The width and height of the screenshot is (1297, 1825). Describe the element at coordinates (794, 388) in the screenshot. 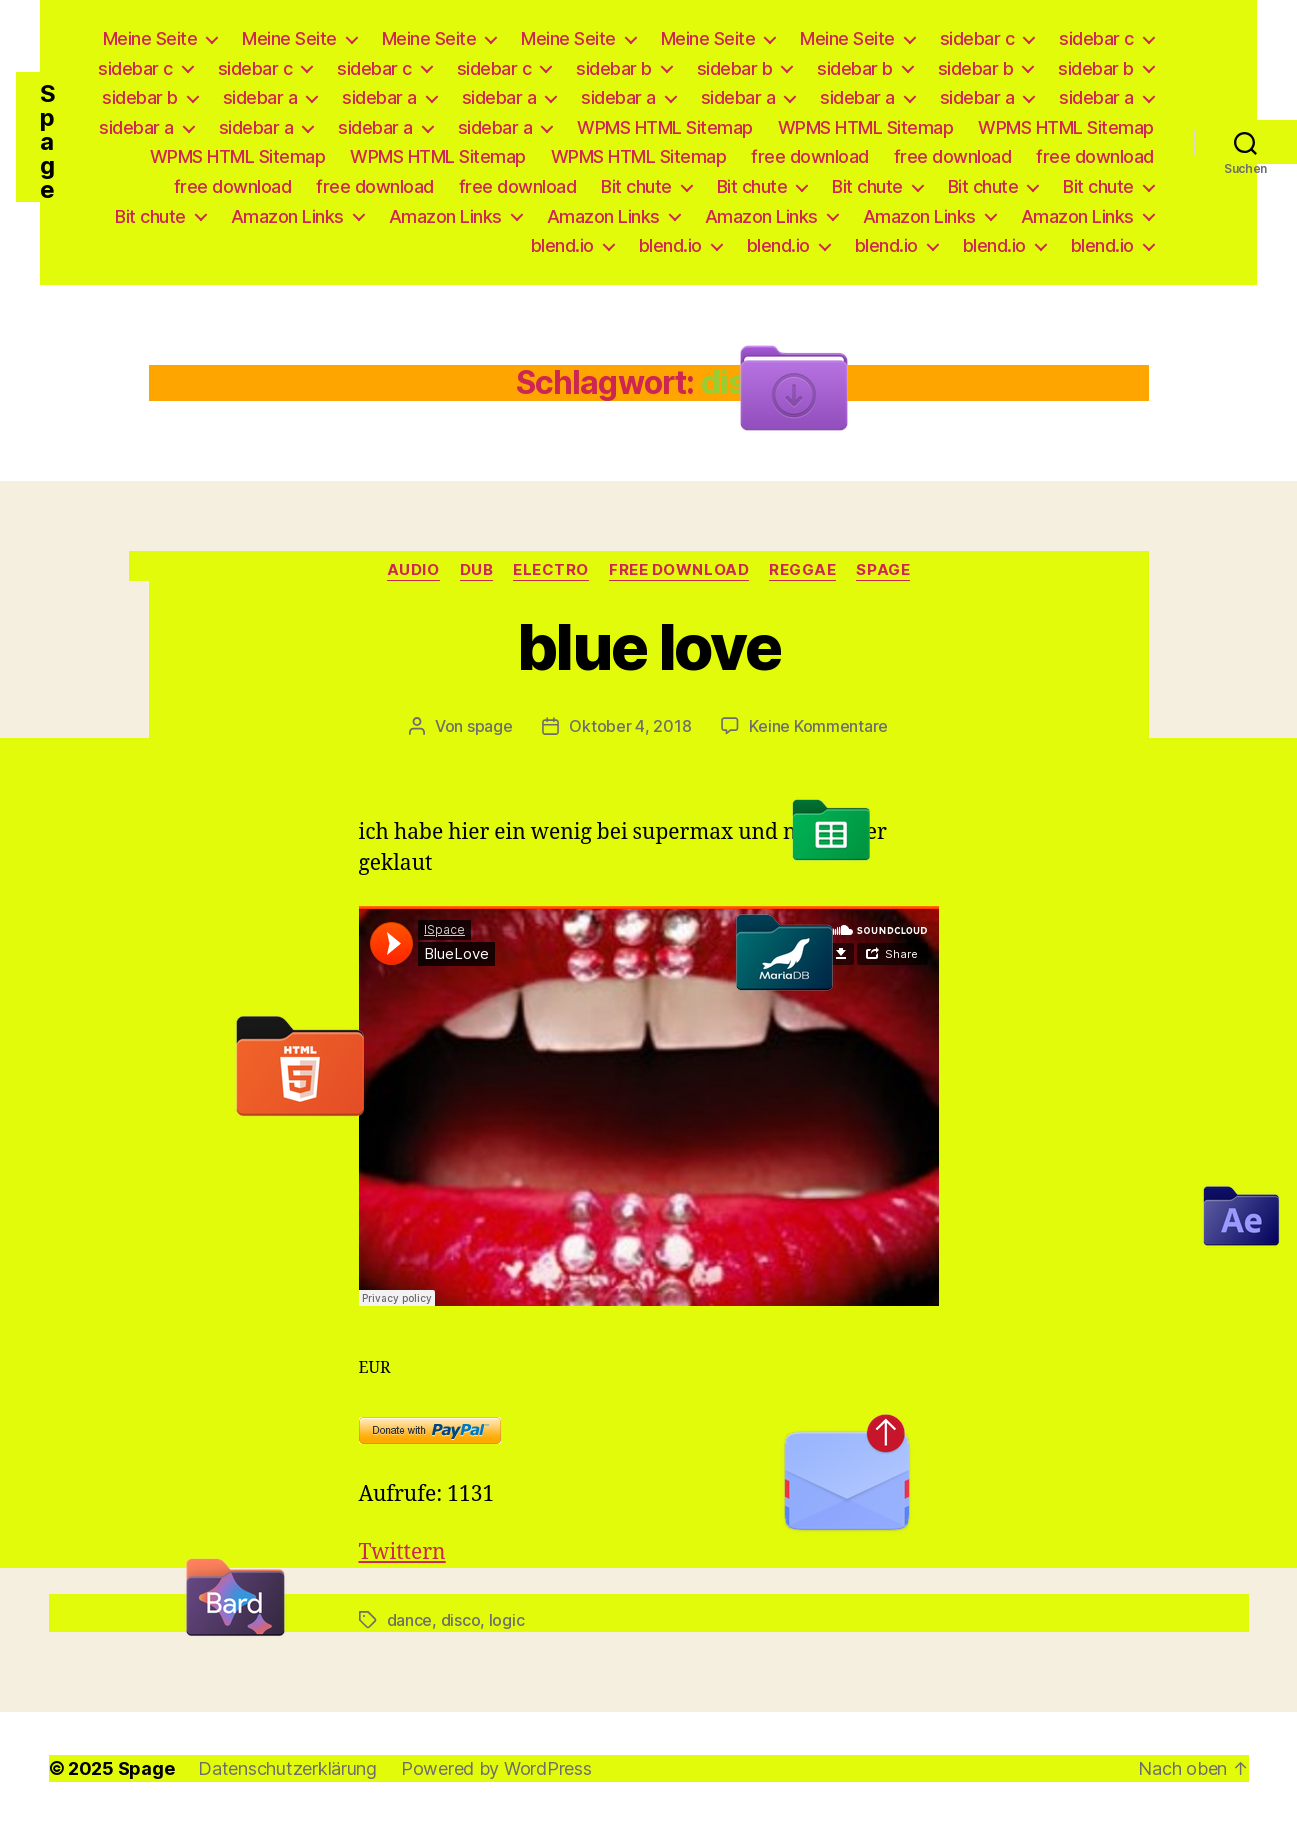

I see `access your downloads folder` at that location.